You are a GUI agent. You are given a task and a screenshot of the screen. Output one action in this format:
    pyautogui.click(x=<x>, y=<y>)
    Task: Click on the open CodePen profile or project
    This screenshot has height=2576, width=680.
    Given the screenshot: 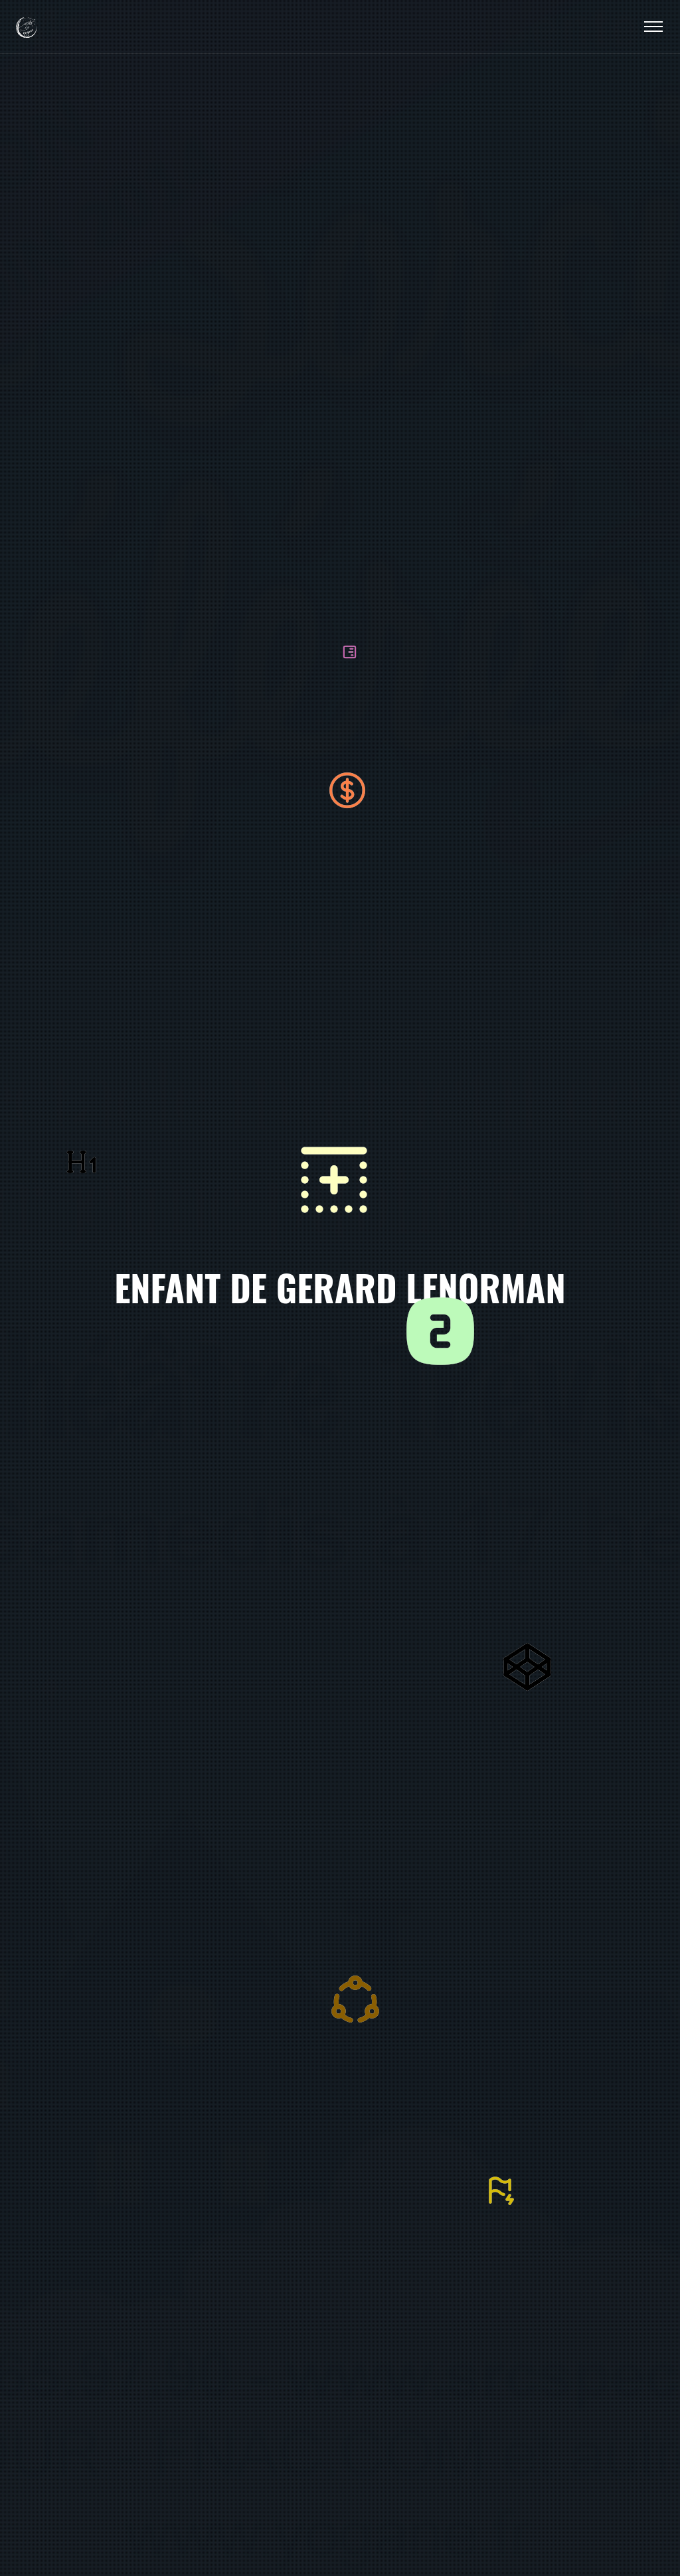 What is the action you would take?
    pyautogui.click(x=527, y=1667)
    